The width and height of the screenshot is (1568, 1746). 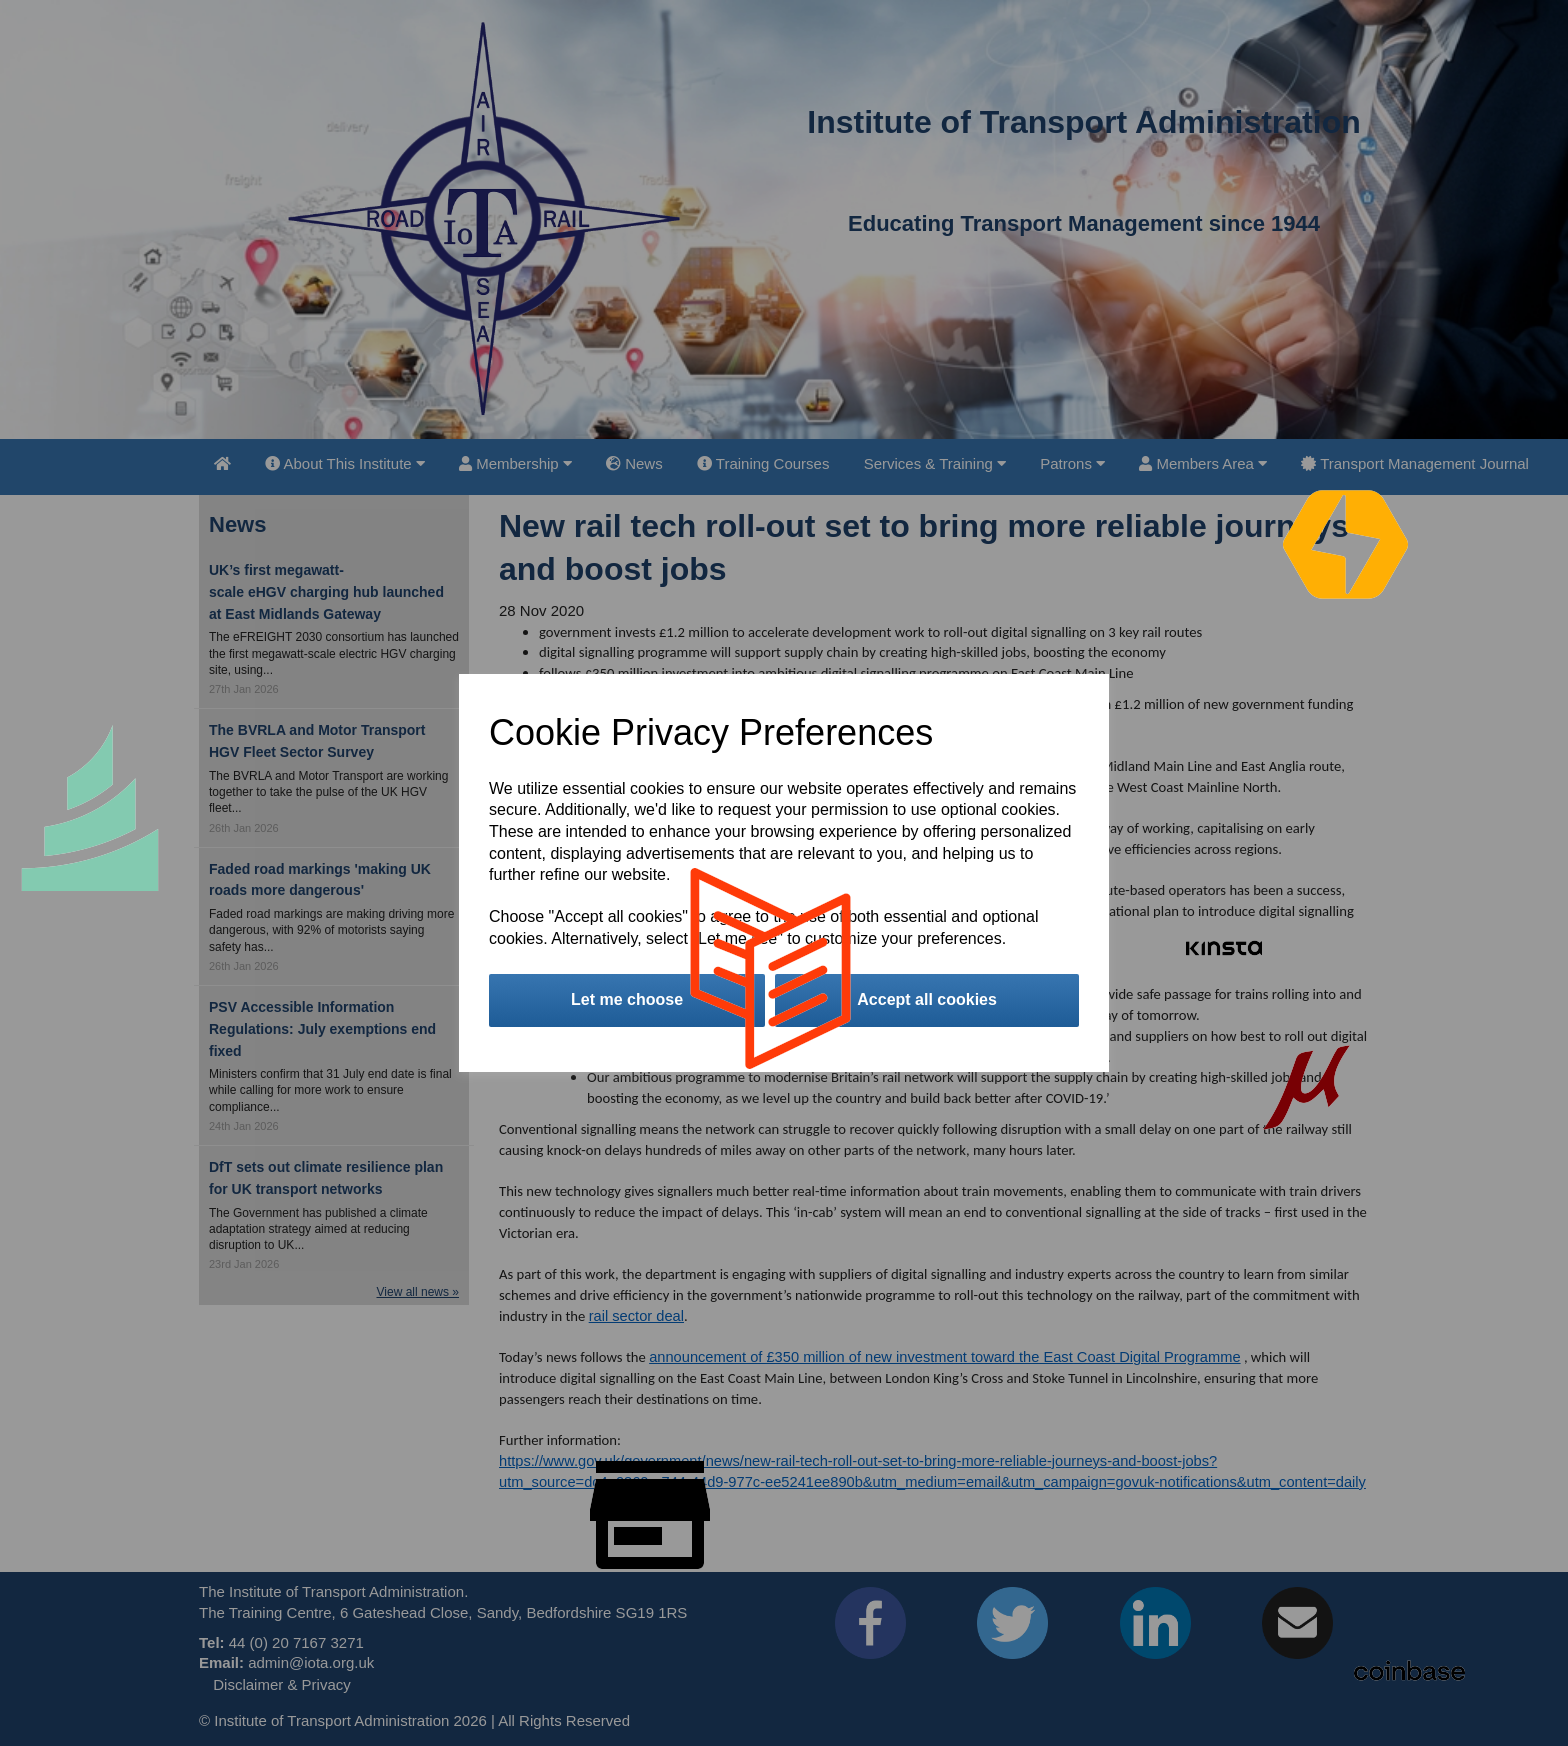 I want to click on babelio logo - link to book cataloging and social reading platform, so click(x=90, y=808).